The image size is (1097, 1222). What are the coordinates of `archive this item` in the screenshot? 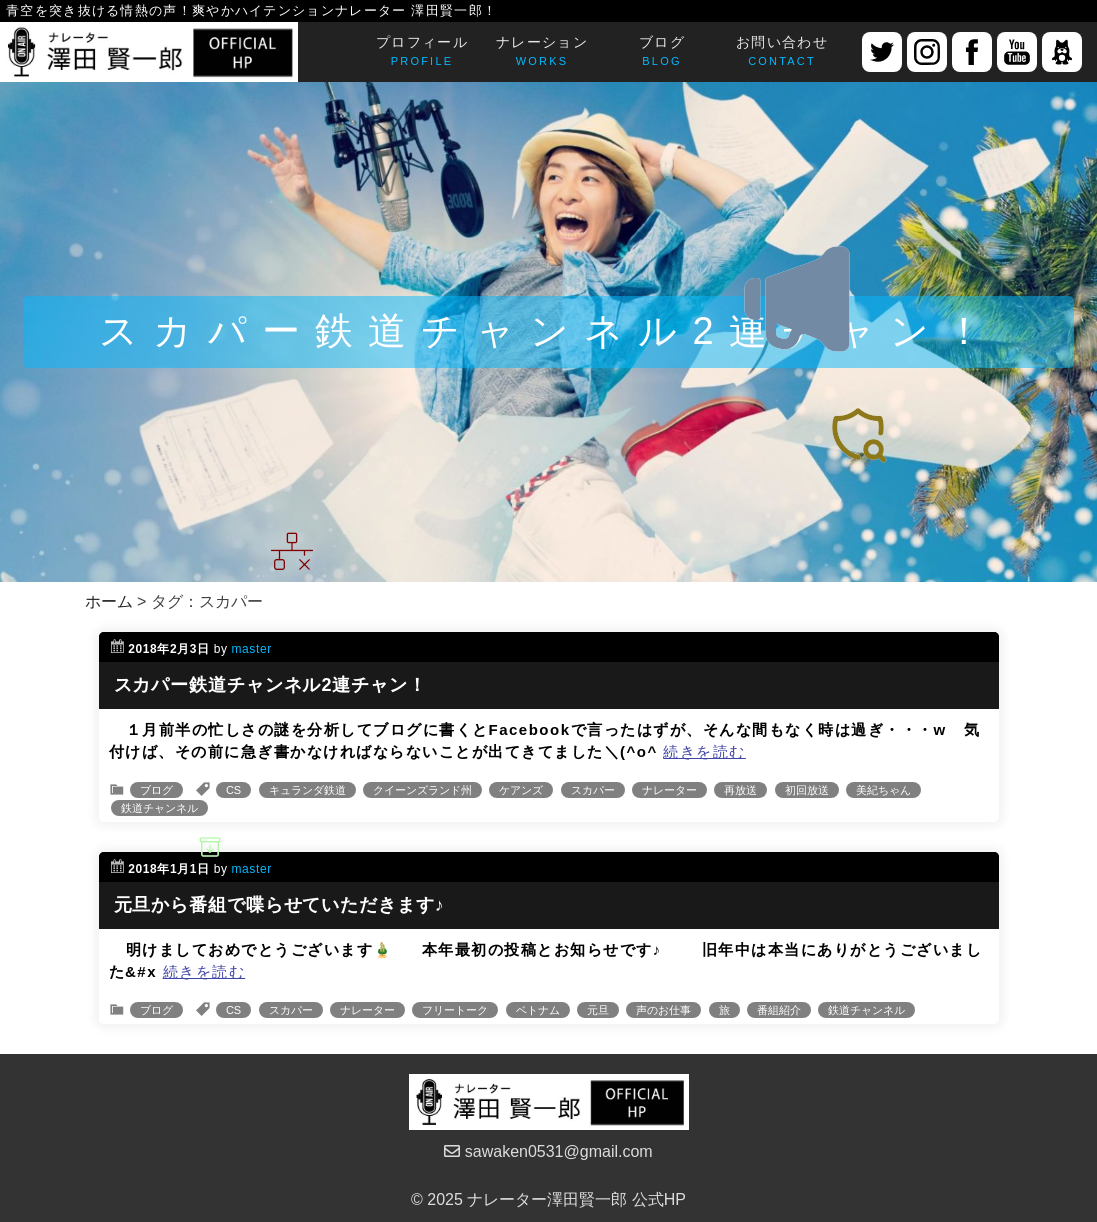 It's located at (210, 847).